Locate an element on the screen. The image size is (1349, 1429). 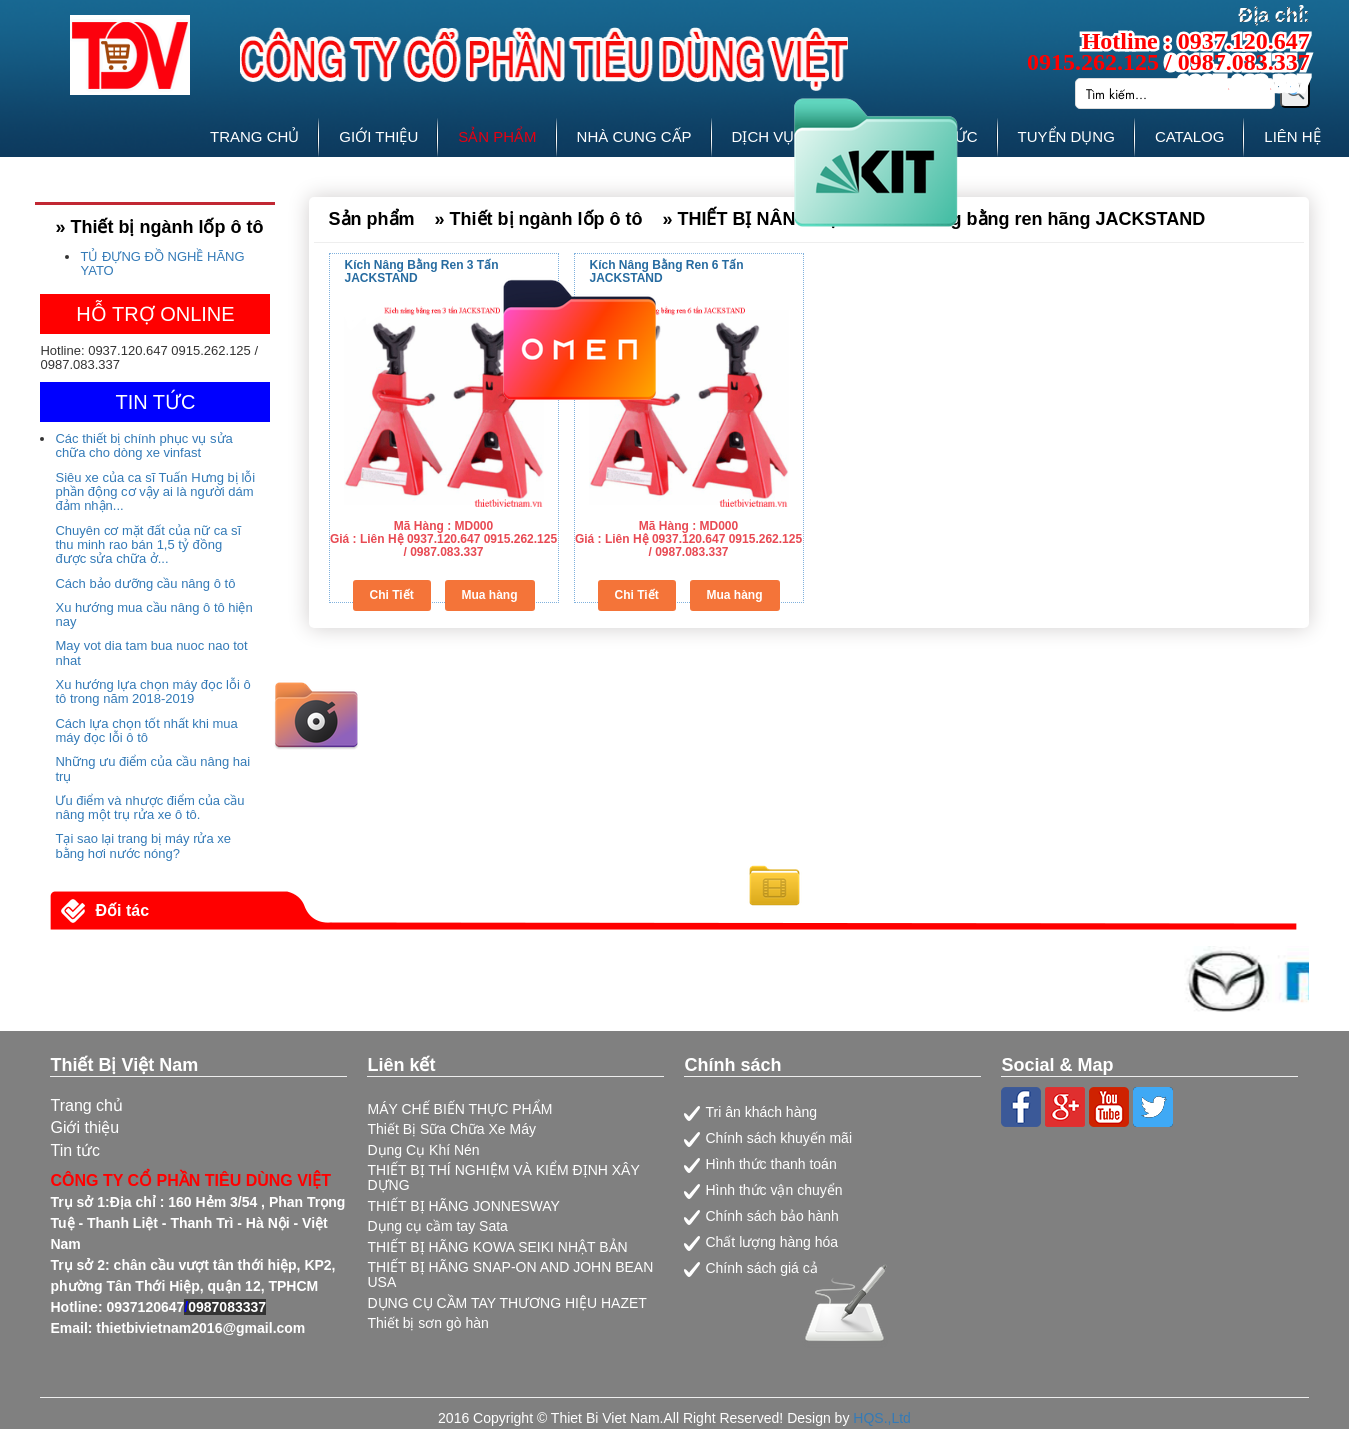
connect a drawing tablet or stylus input device is located at coordinates (846, 1306).